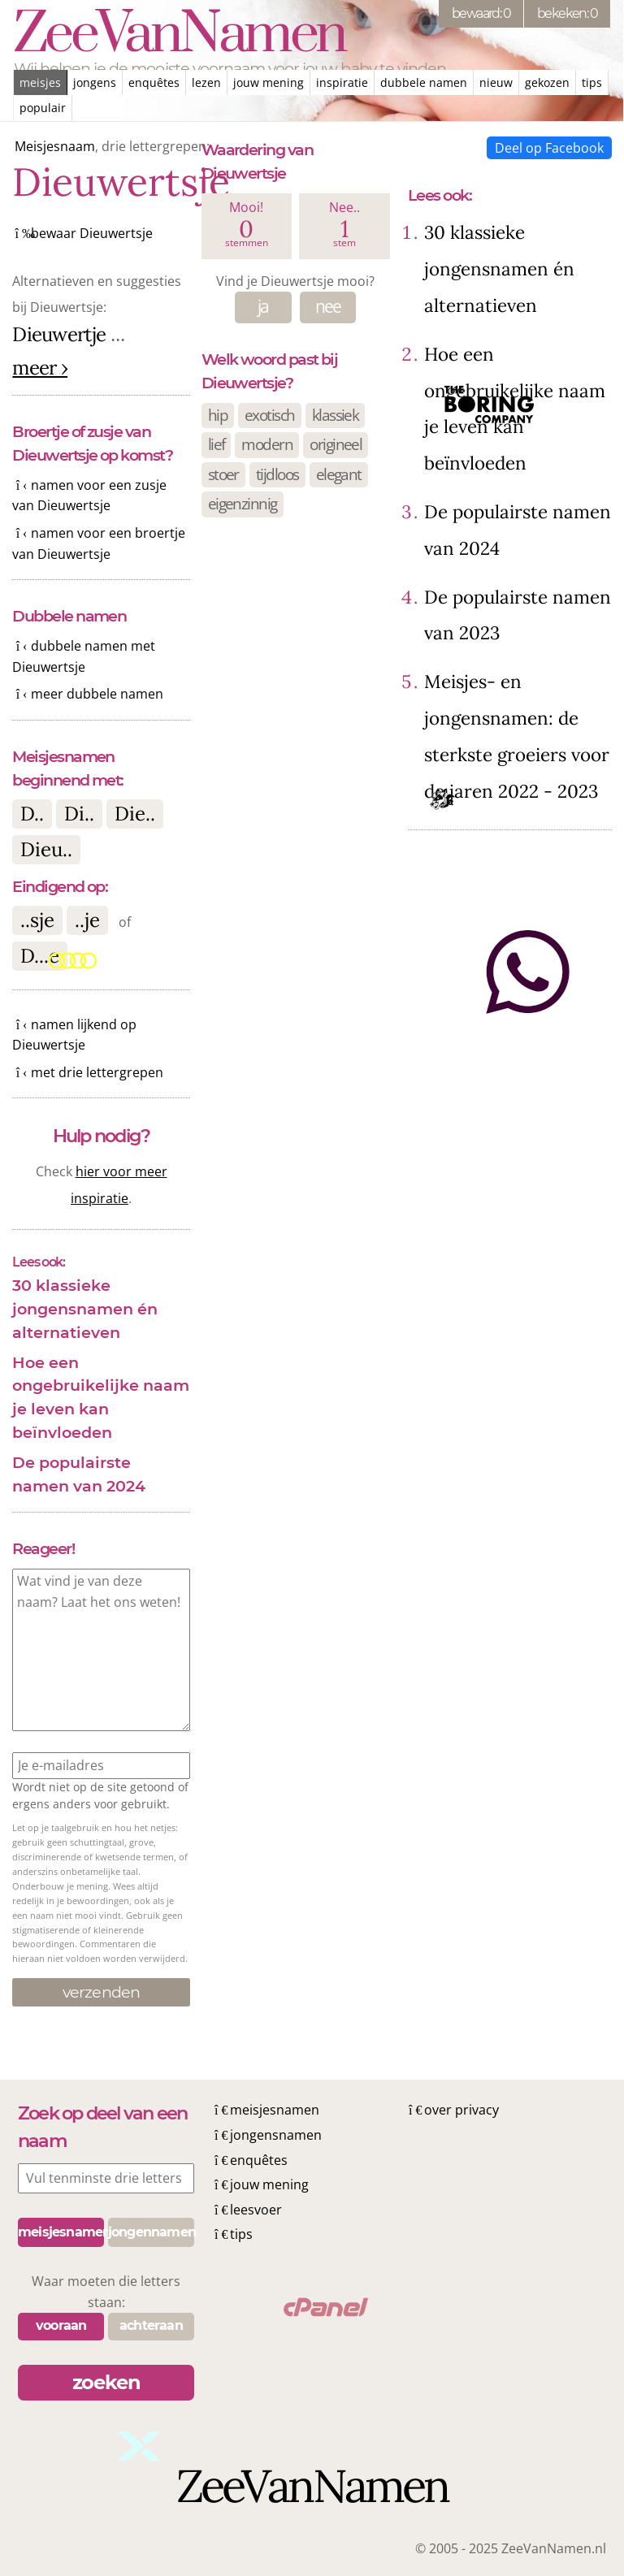  What do you see at coordinates (72, 960) in the screenshot?
I see `Audi brand or vehicle information` at bounding box center [72, 960].